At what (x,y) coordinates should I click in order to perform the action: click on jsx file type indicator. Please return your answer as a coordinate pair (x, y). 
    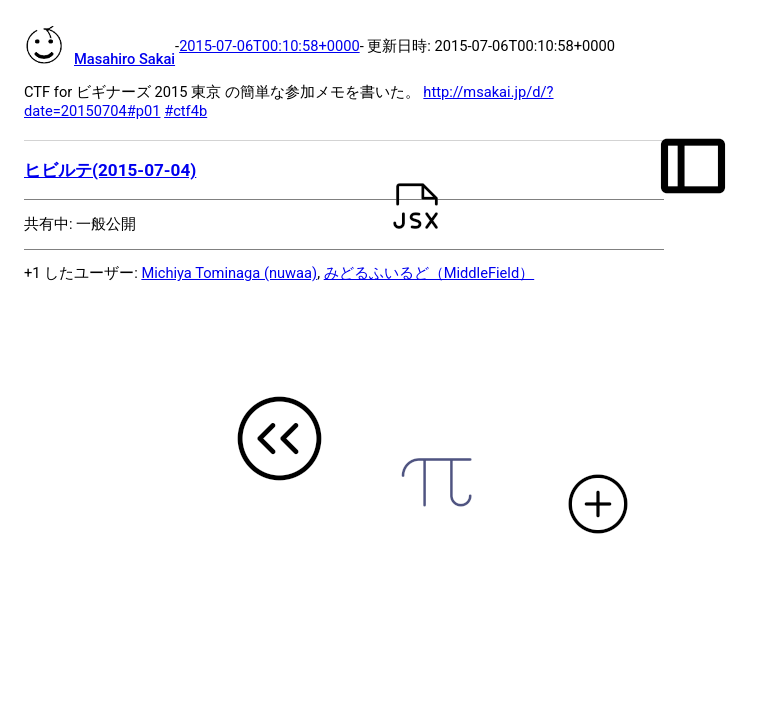
    Looking at the image, I should click on (417, 208).